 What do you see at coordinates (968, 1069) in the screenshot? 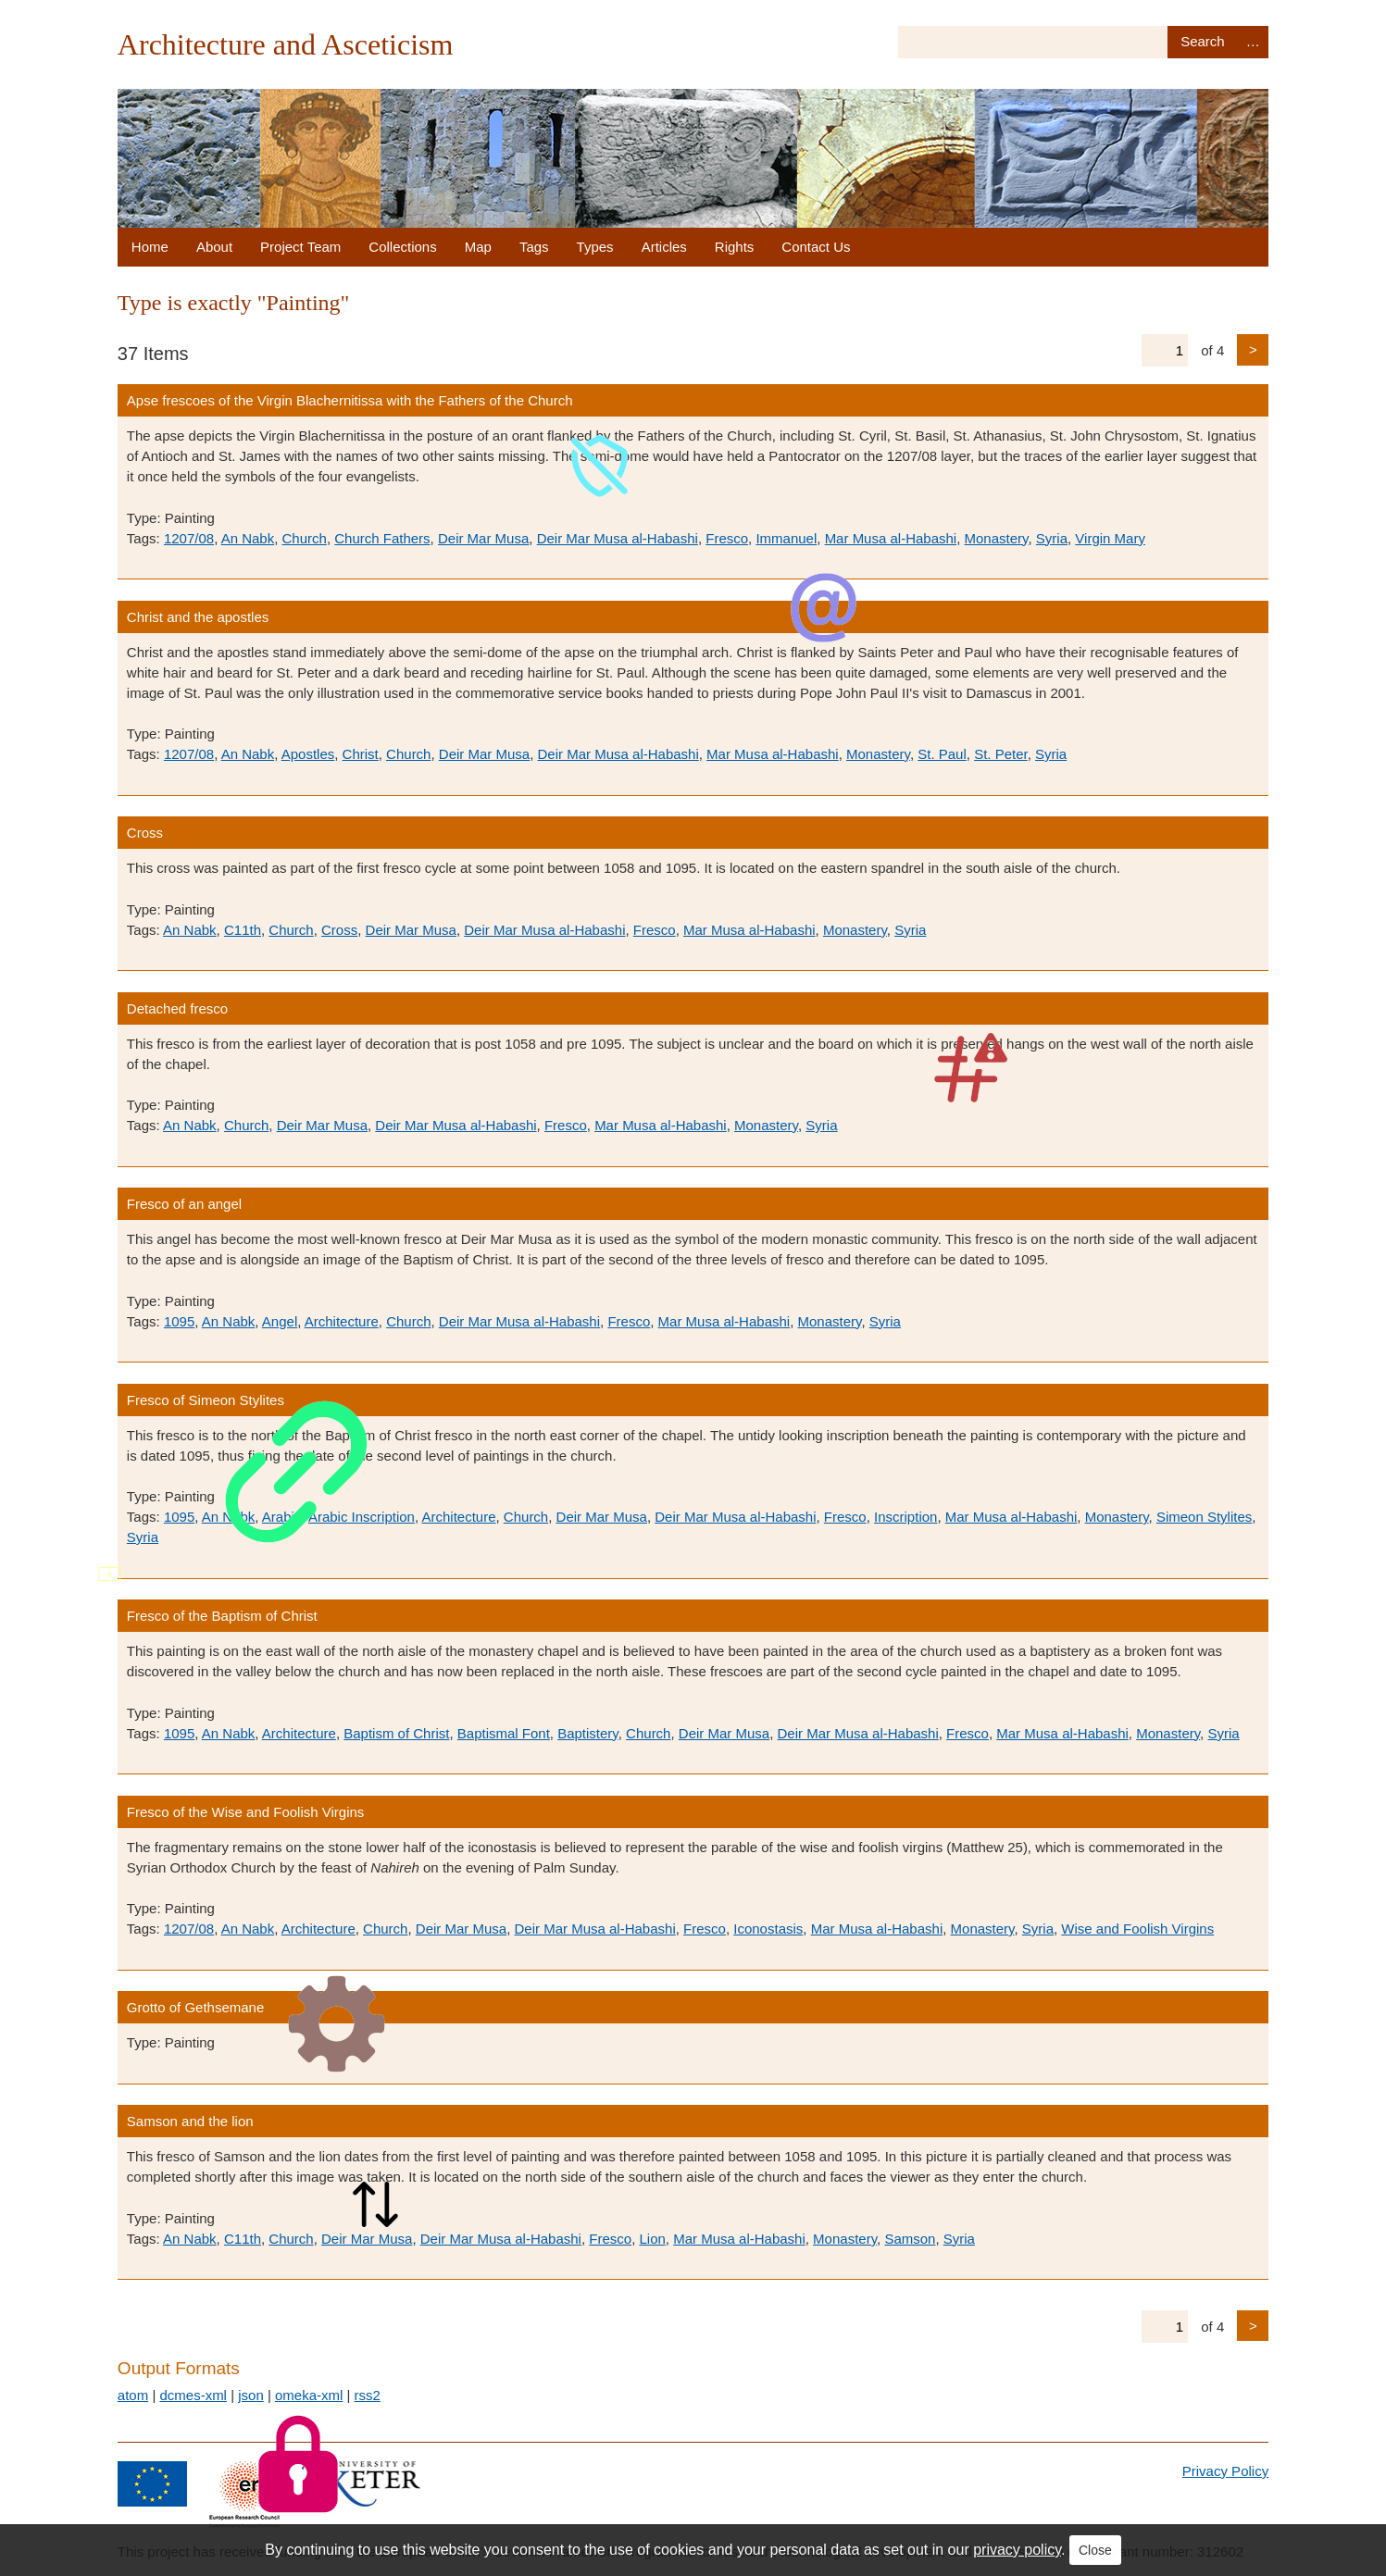
I see `indicates an age-restricted or nsfw text channel` at bounding box center [968, 1069].